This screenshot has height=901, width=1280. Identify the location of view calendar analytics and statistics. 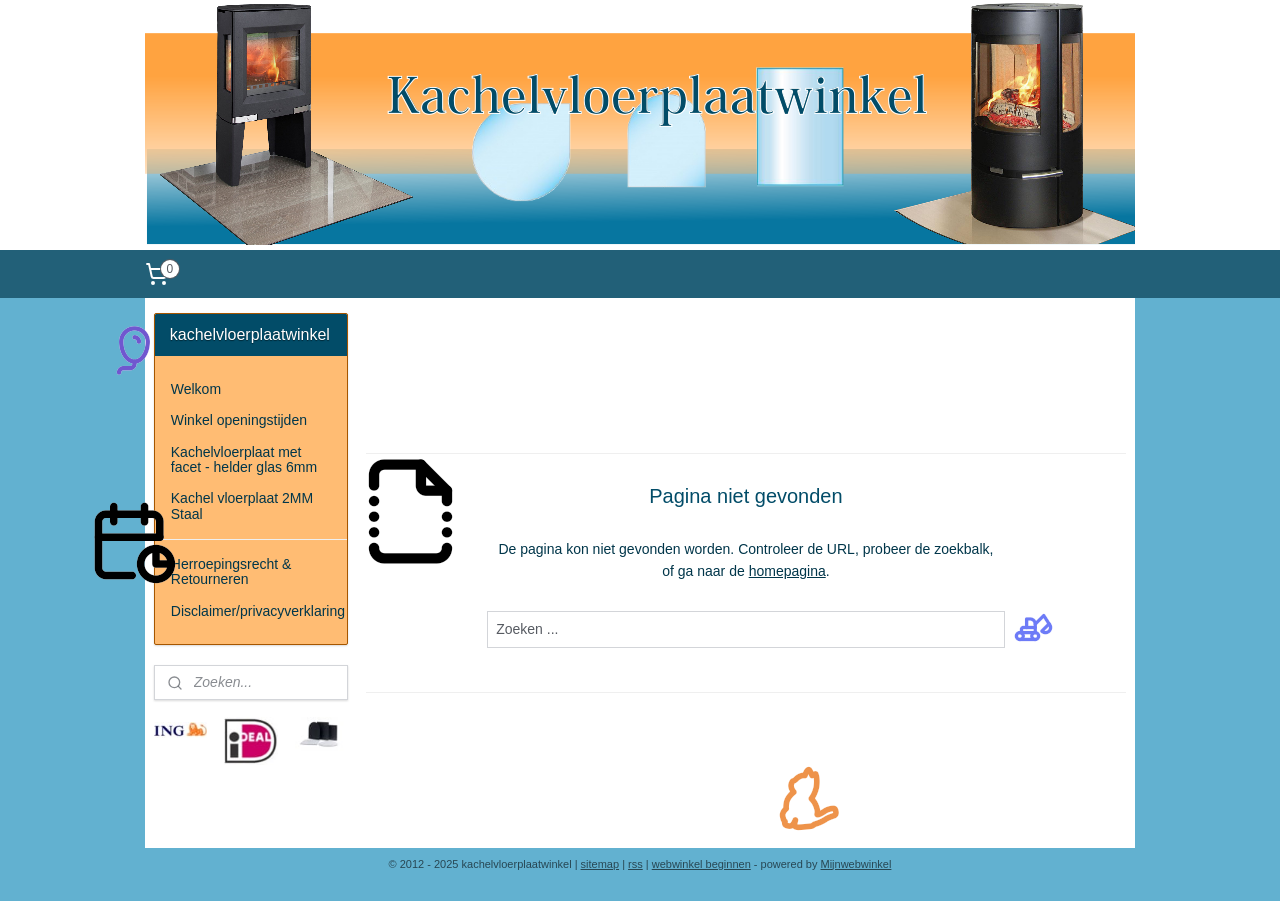
(133, 541).